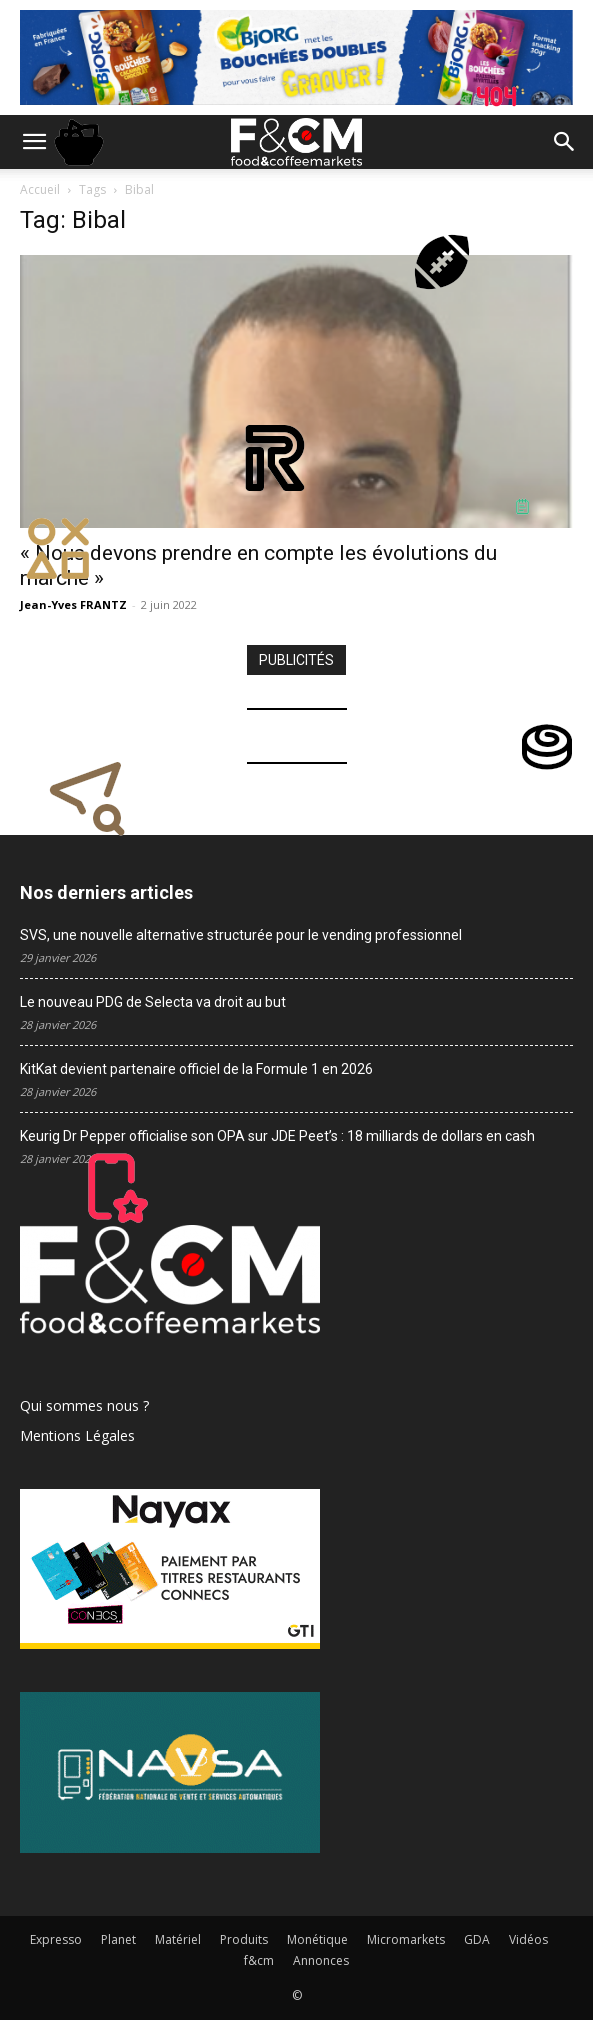 This screenshot has height=2020, width=593. Describe the element at coordinates (79, 141) in the screenshot. I see `view healthy meal options` at that location.